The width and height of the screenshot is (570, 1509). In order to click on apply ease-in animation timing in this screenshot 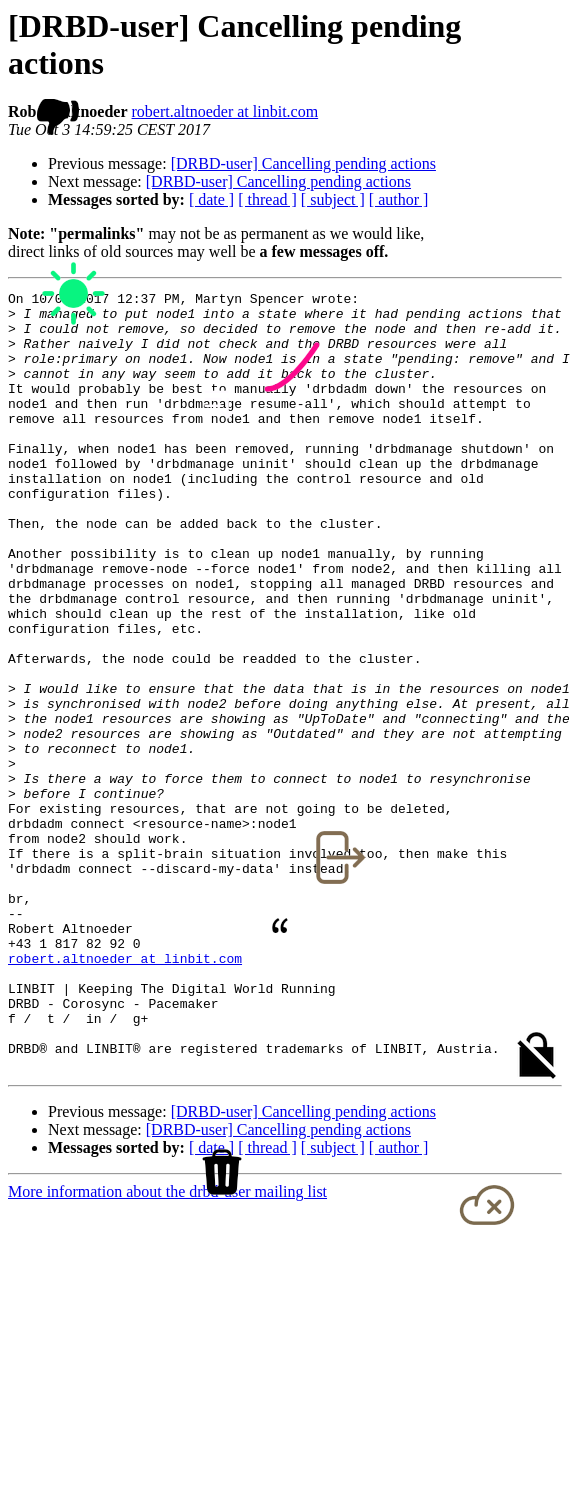, I will do `click(292, 367)`.